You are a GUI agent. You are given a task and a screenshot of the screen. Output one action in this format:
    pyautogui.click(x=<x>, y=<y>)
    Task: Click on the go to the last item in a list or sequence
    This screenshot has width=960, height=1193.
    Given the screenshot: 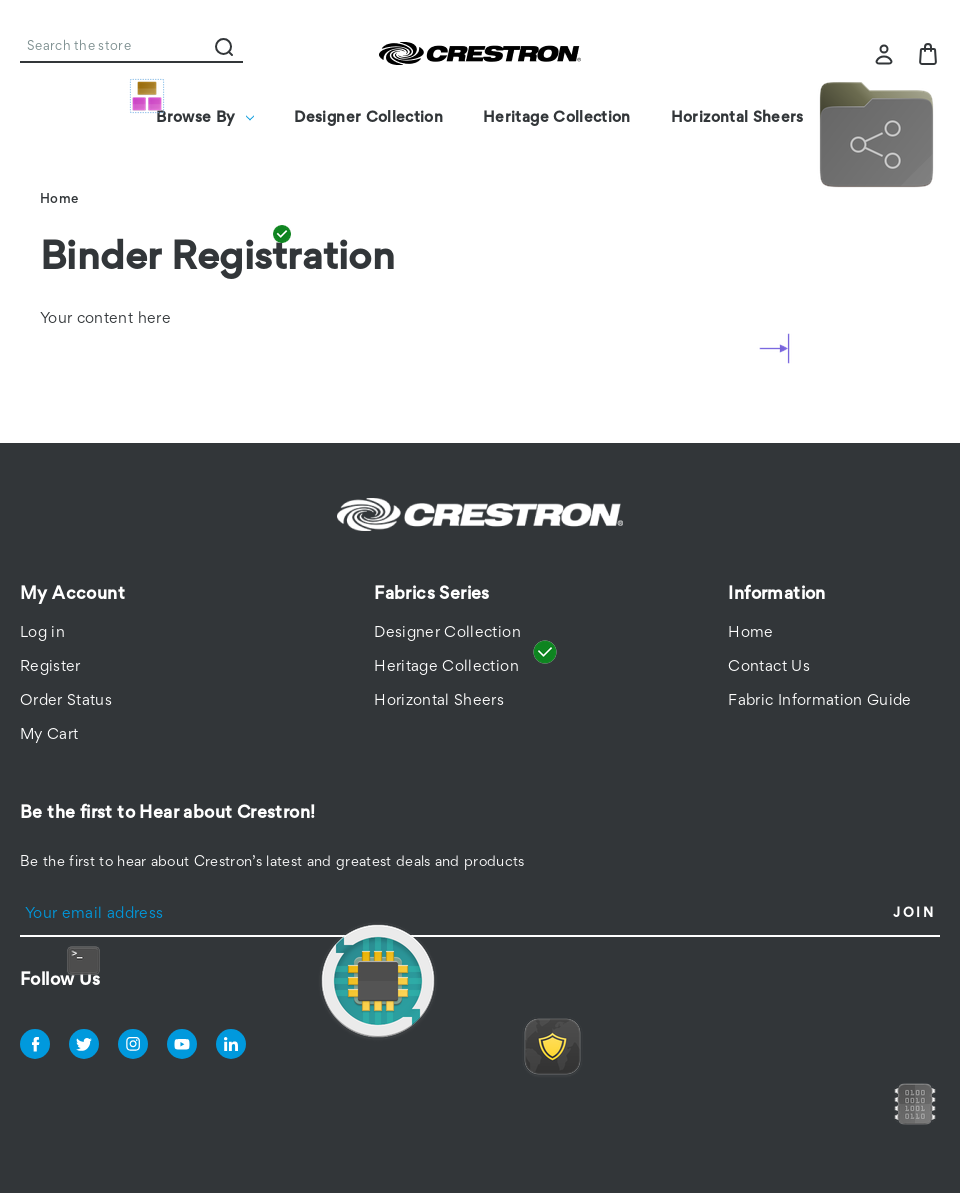 What is the action you would take?
    pyautogui.click(x=774, y=348)
    